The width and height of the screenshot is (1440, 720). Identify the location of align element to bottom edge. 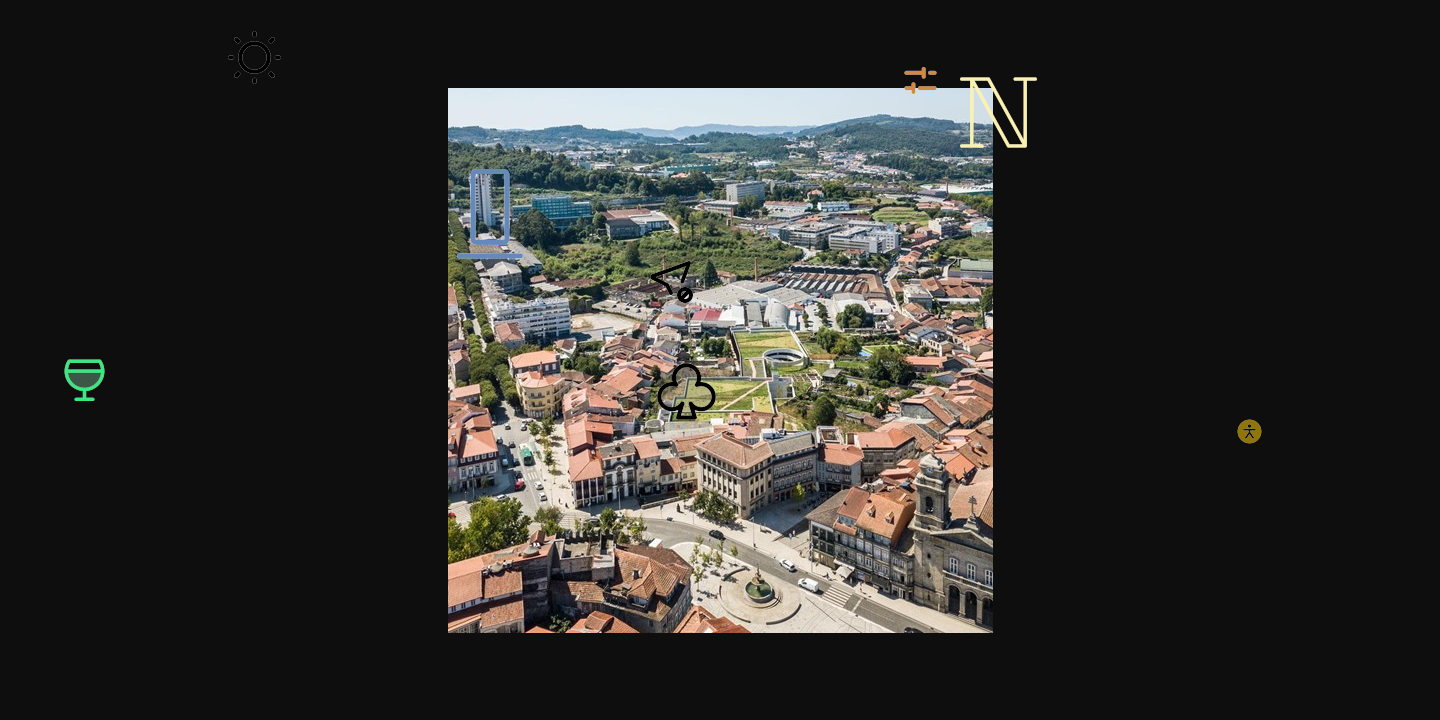
(490, 212).